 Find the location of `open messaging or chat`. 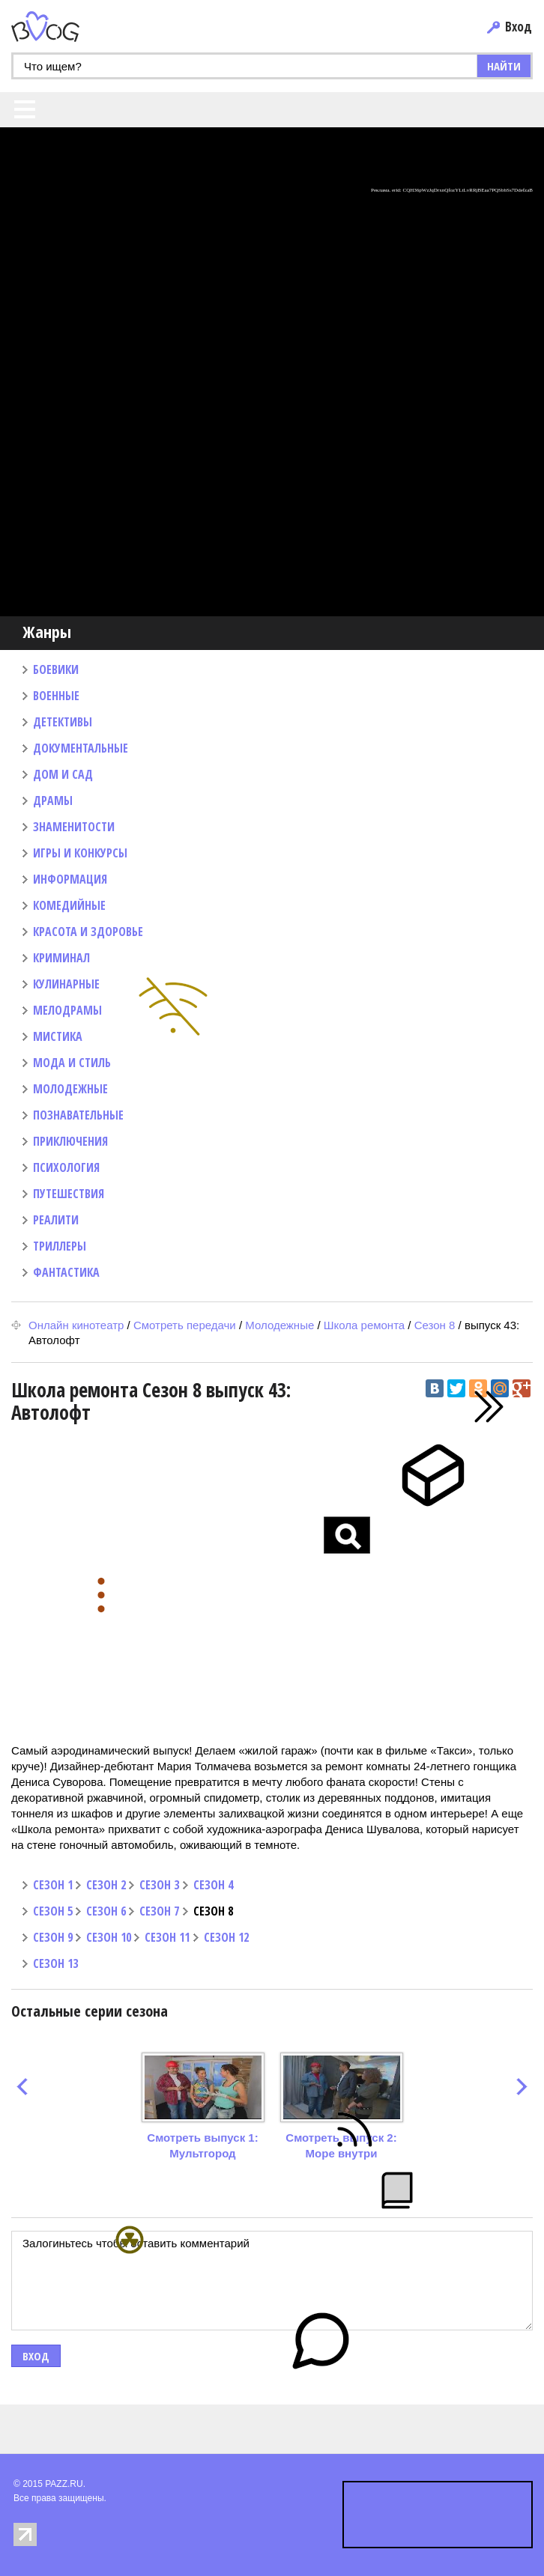

open messaging or chat is located at coordinates (321, 2341).